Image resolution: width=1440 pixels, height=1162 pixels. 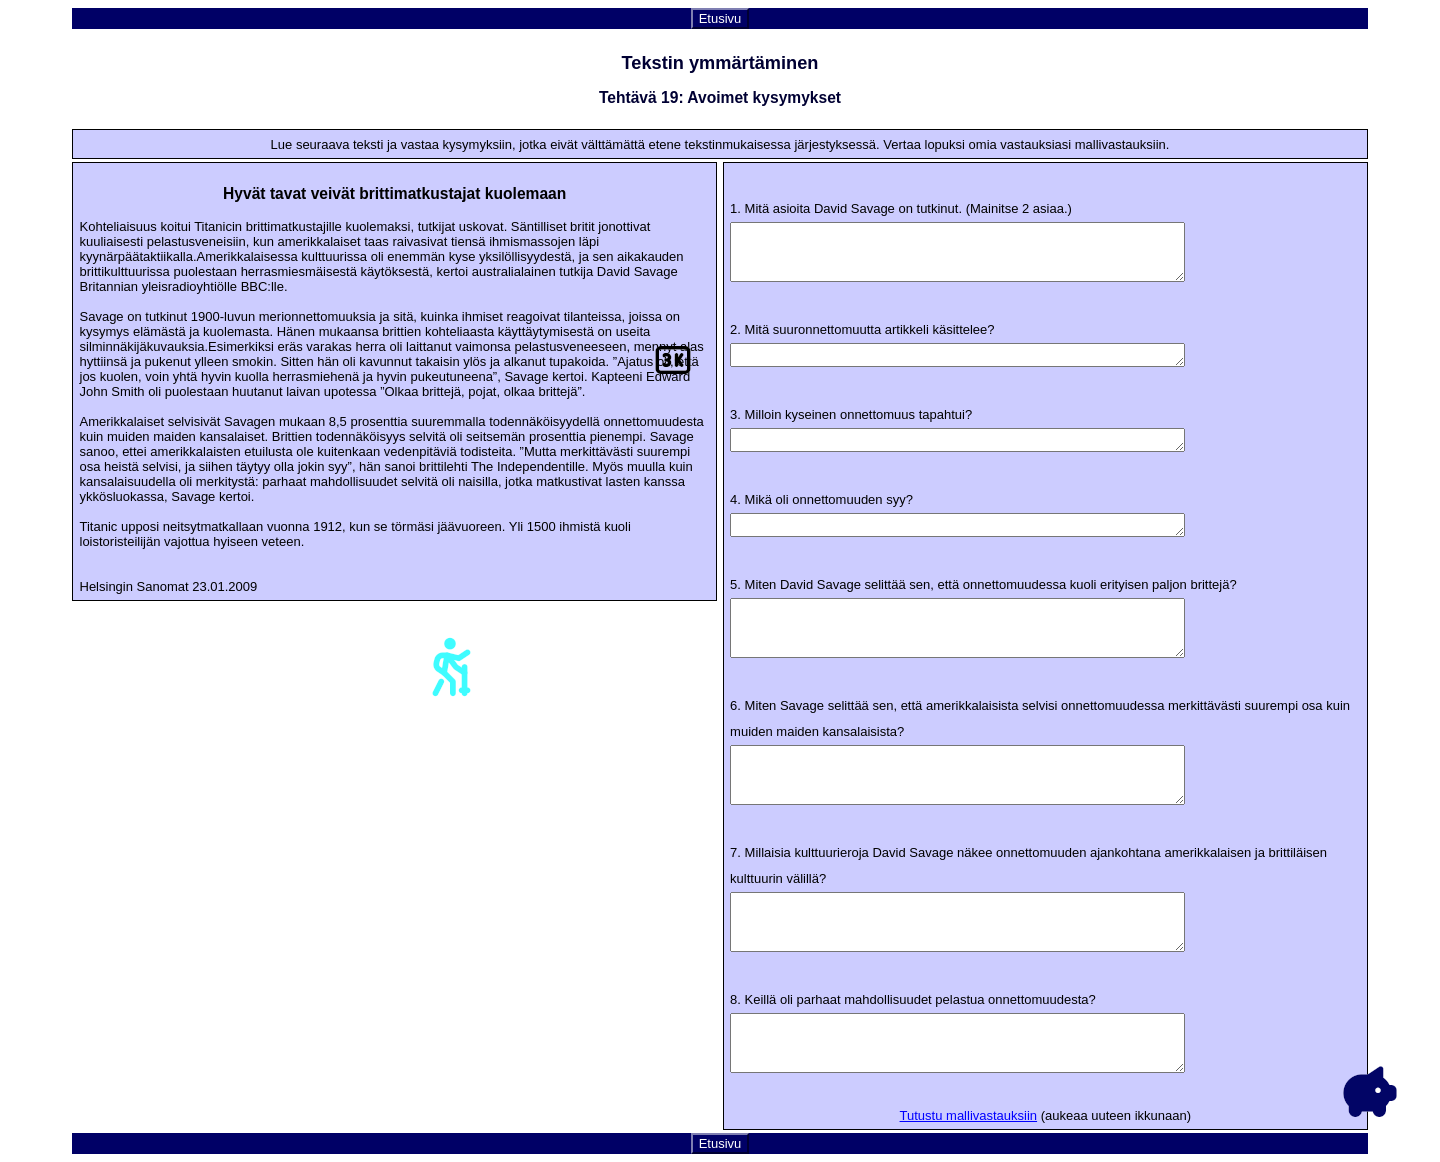 I want to click on access hiking or trekking activities, so click(x=450, y=667).